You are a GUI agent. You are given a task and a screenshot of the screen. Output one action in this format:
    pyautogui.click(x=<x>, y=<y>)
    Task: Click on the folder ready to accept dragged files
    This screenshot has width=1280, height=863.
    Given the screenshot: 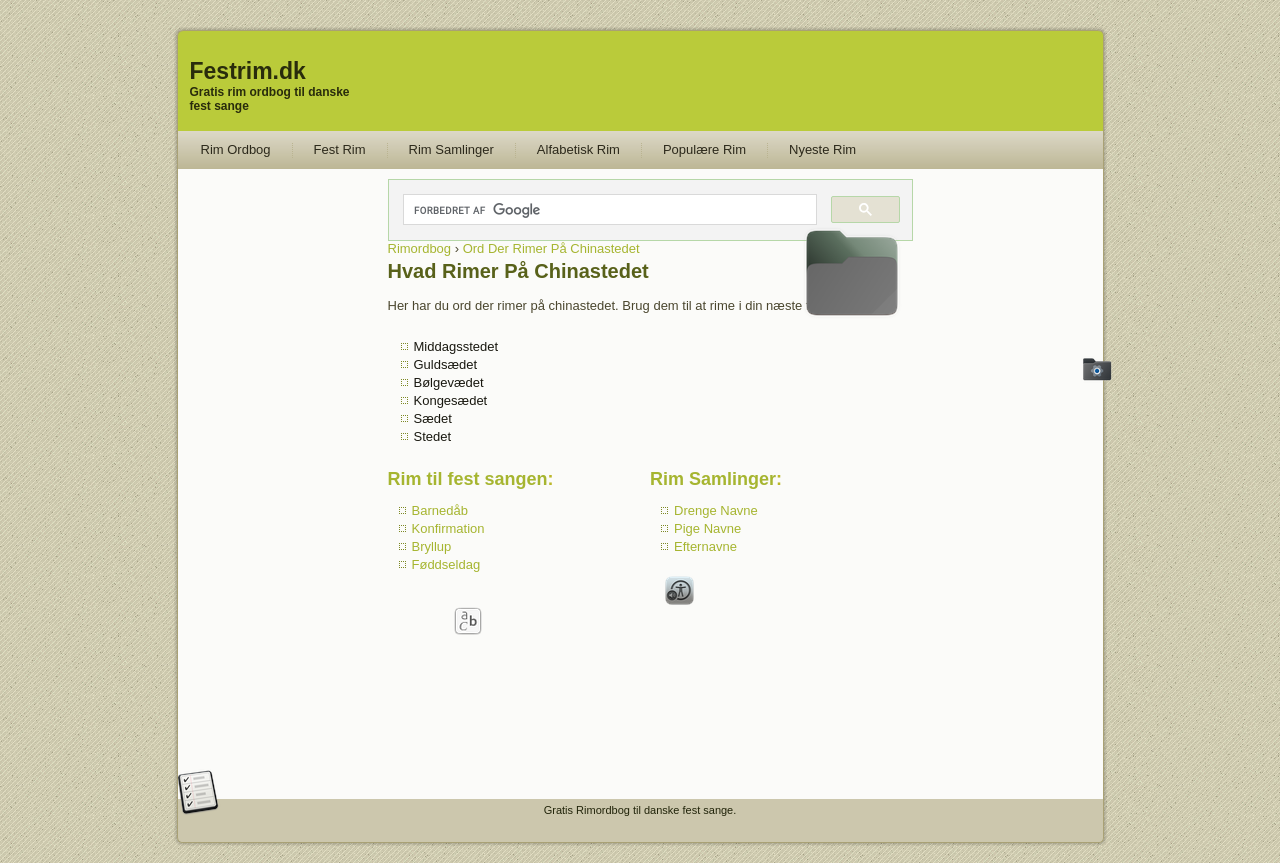 What is the action you would take?
    pyautogui.click(x=852, y=273)
    